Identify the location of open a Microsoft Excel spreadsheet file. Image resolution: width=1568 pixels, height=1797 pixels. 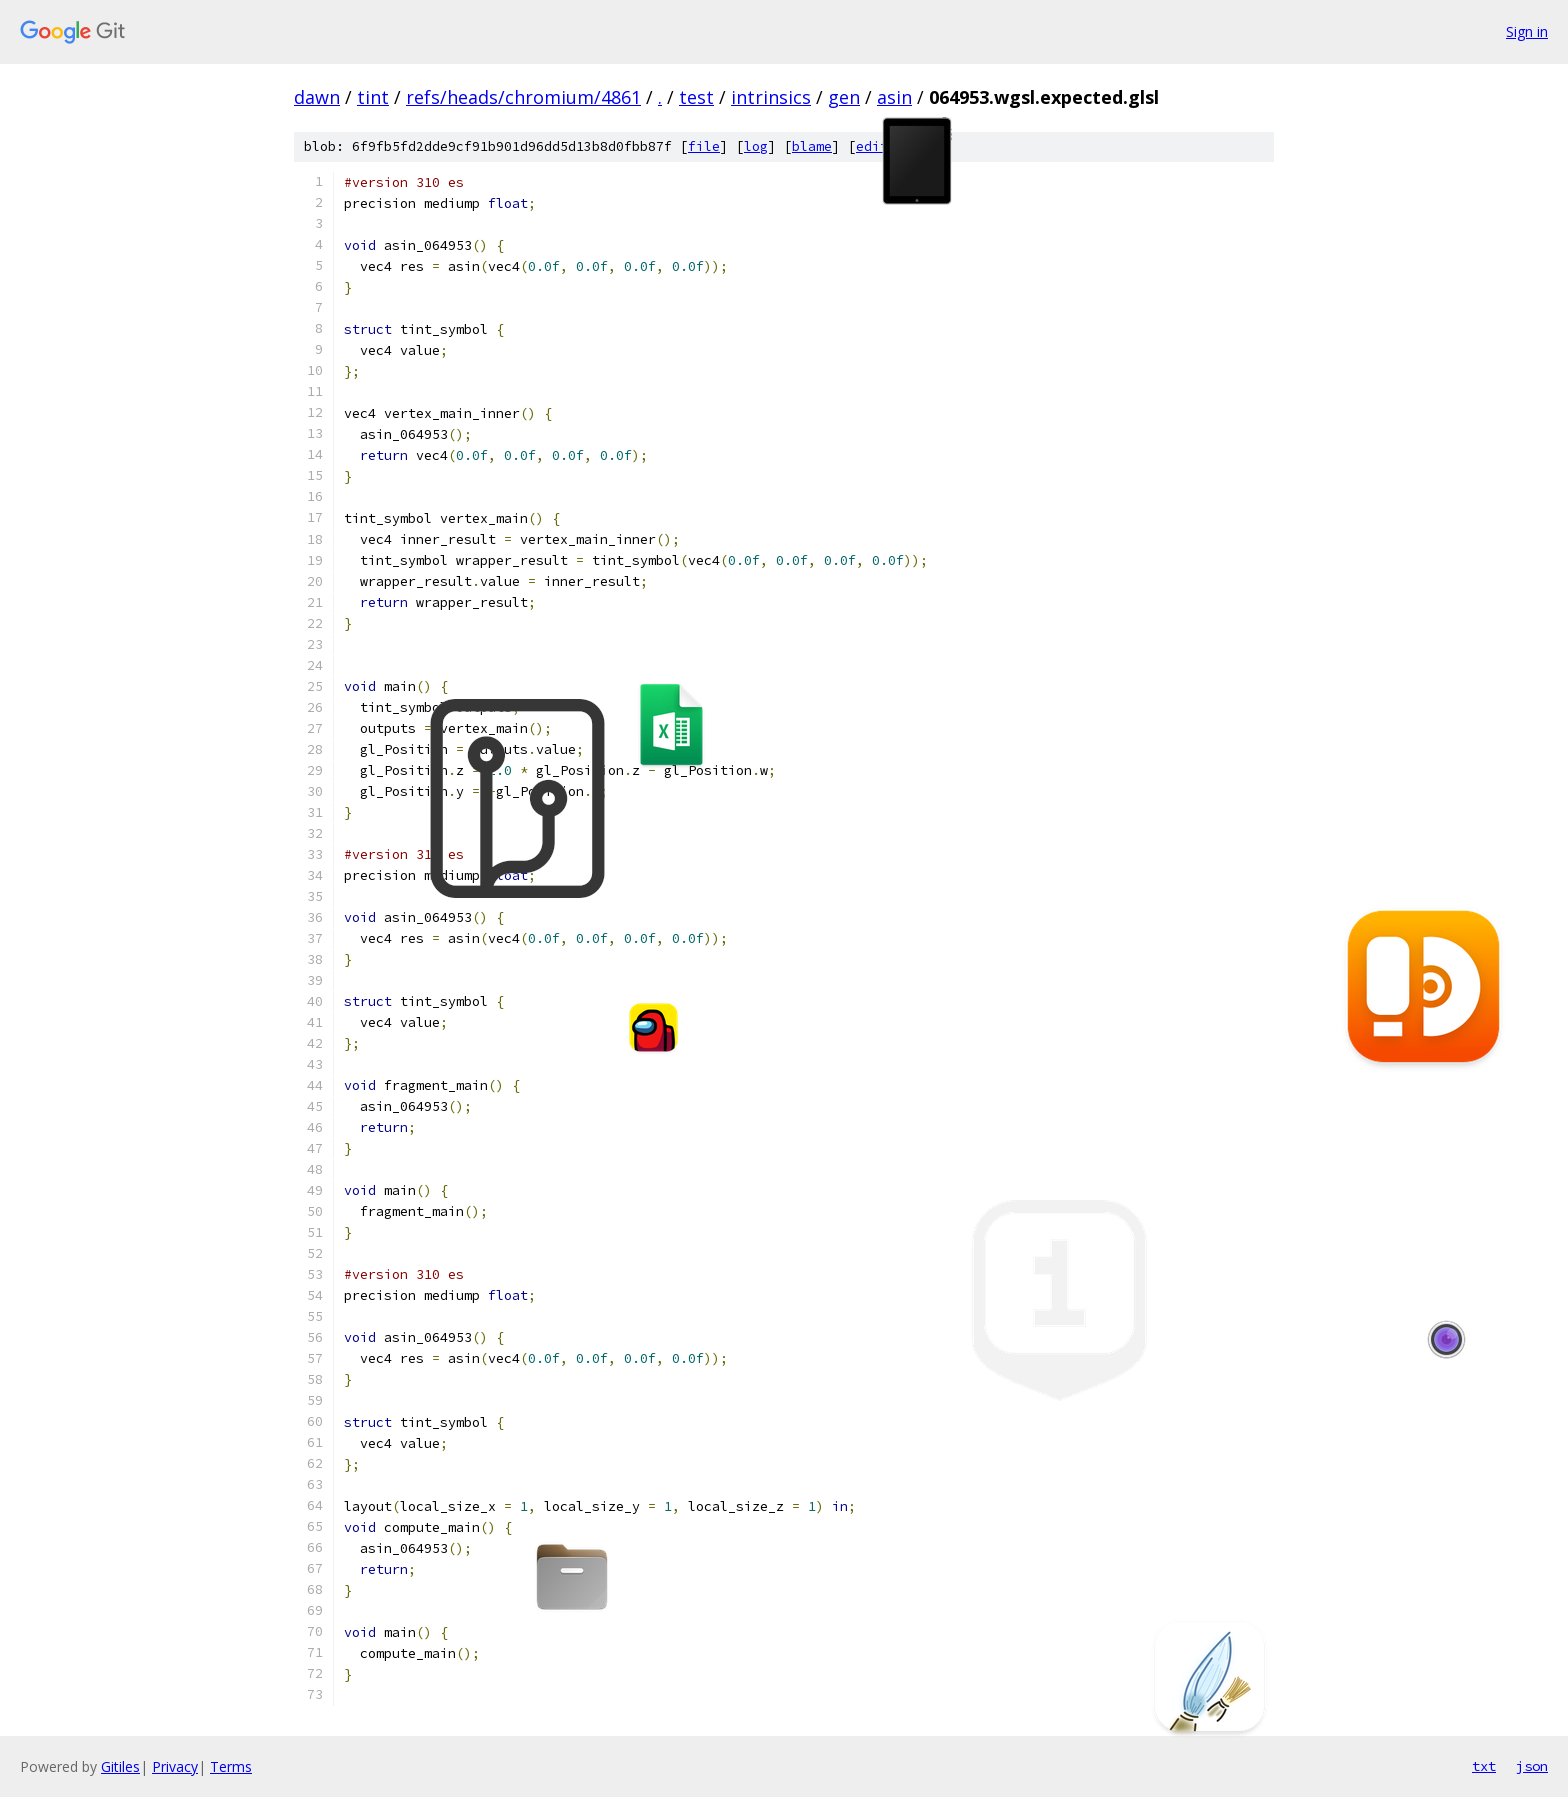
(671, 724).